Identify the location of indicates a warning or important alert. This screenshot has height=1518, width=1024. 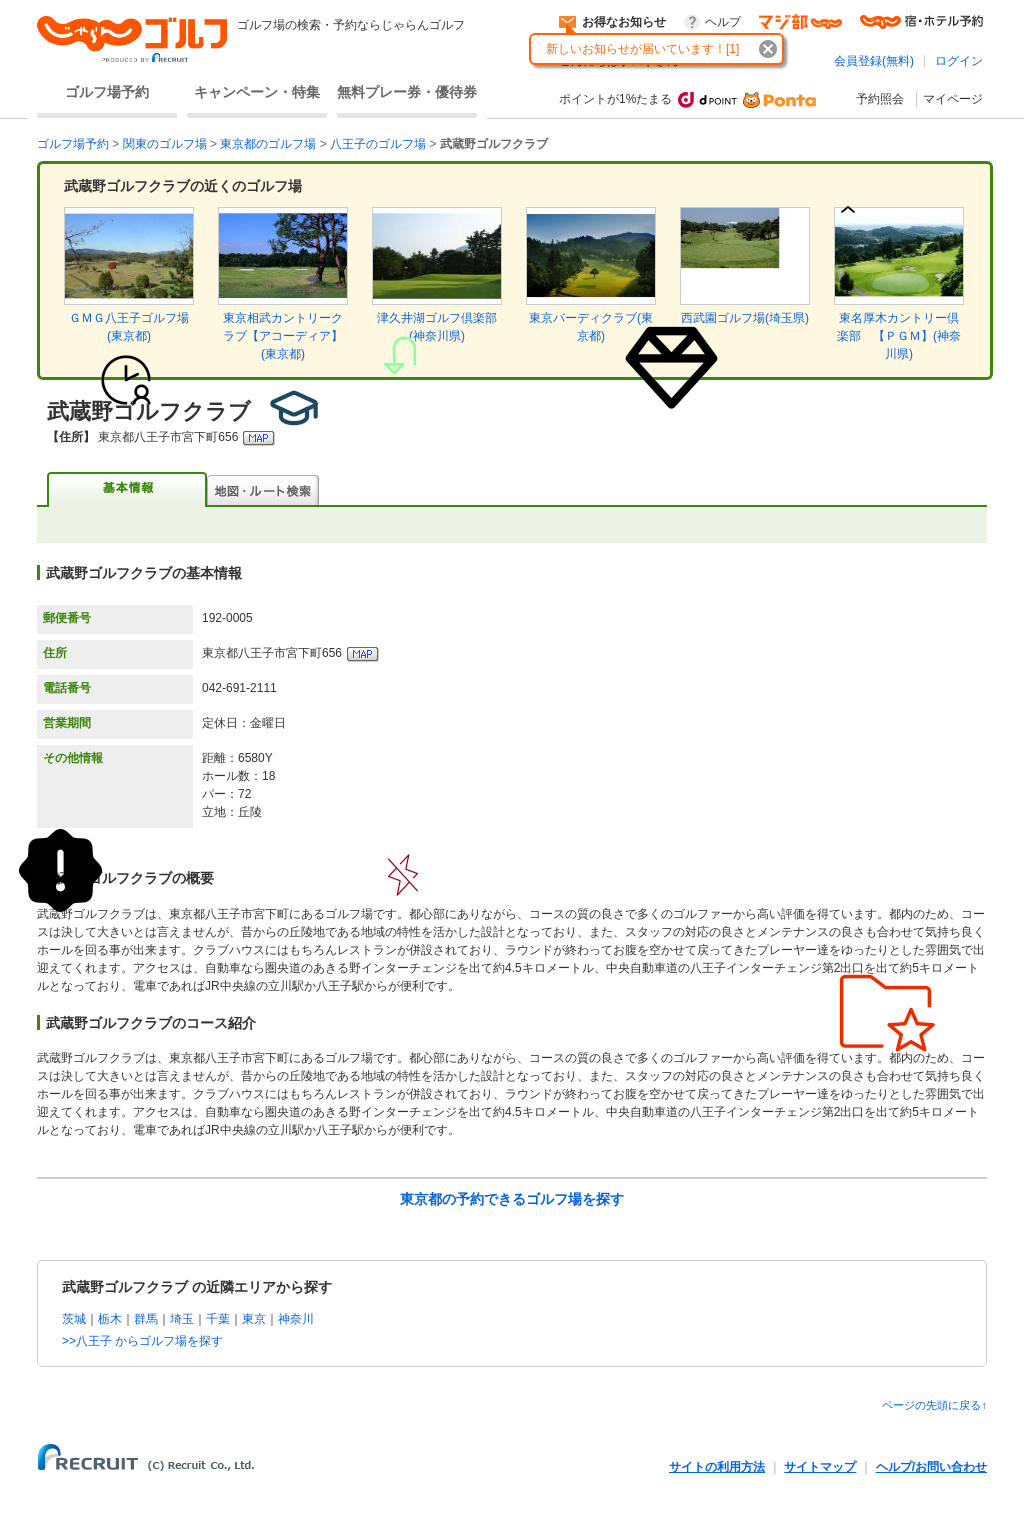
(60, 870).